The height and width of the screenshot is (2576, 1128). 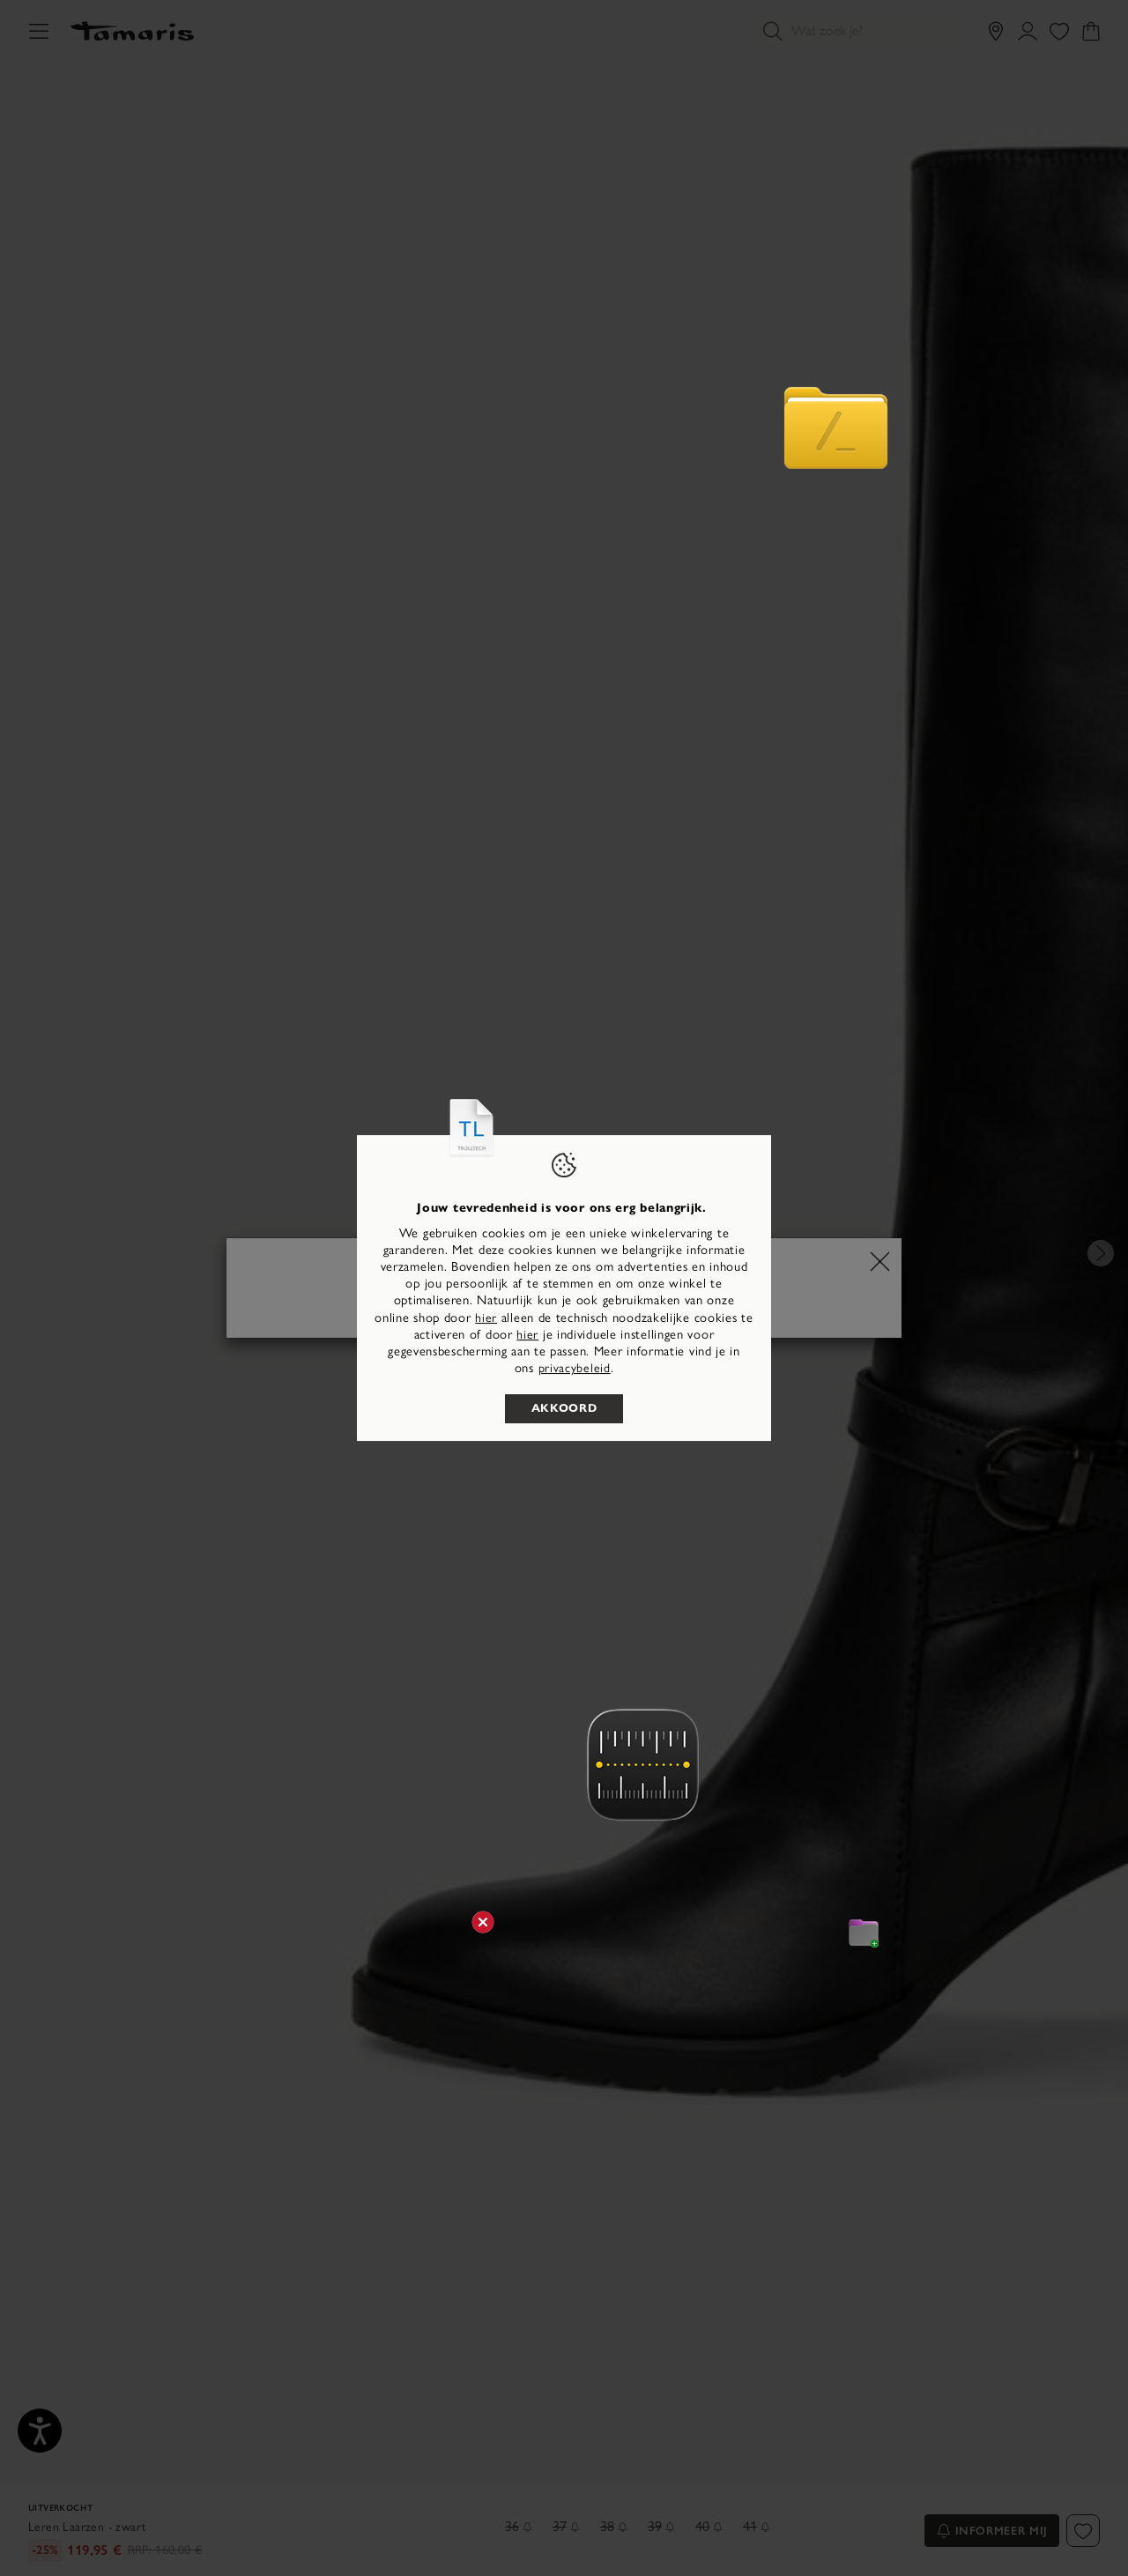 What do you see at coordinates (864, 1933) in the screenshot?
I see `create a new folder` at bounding box center [864, 1933].